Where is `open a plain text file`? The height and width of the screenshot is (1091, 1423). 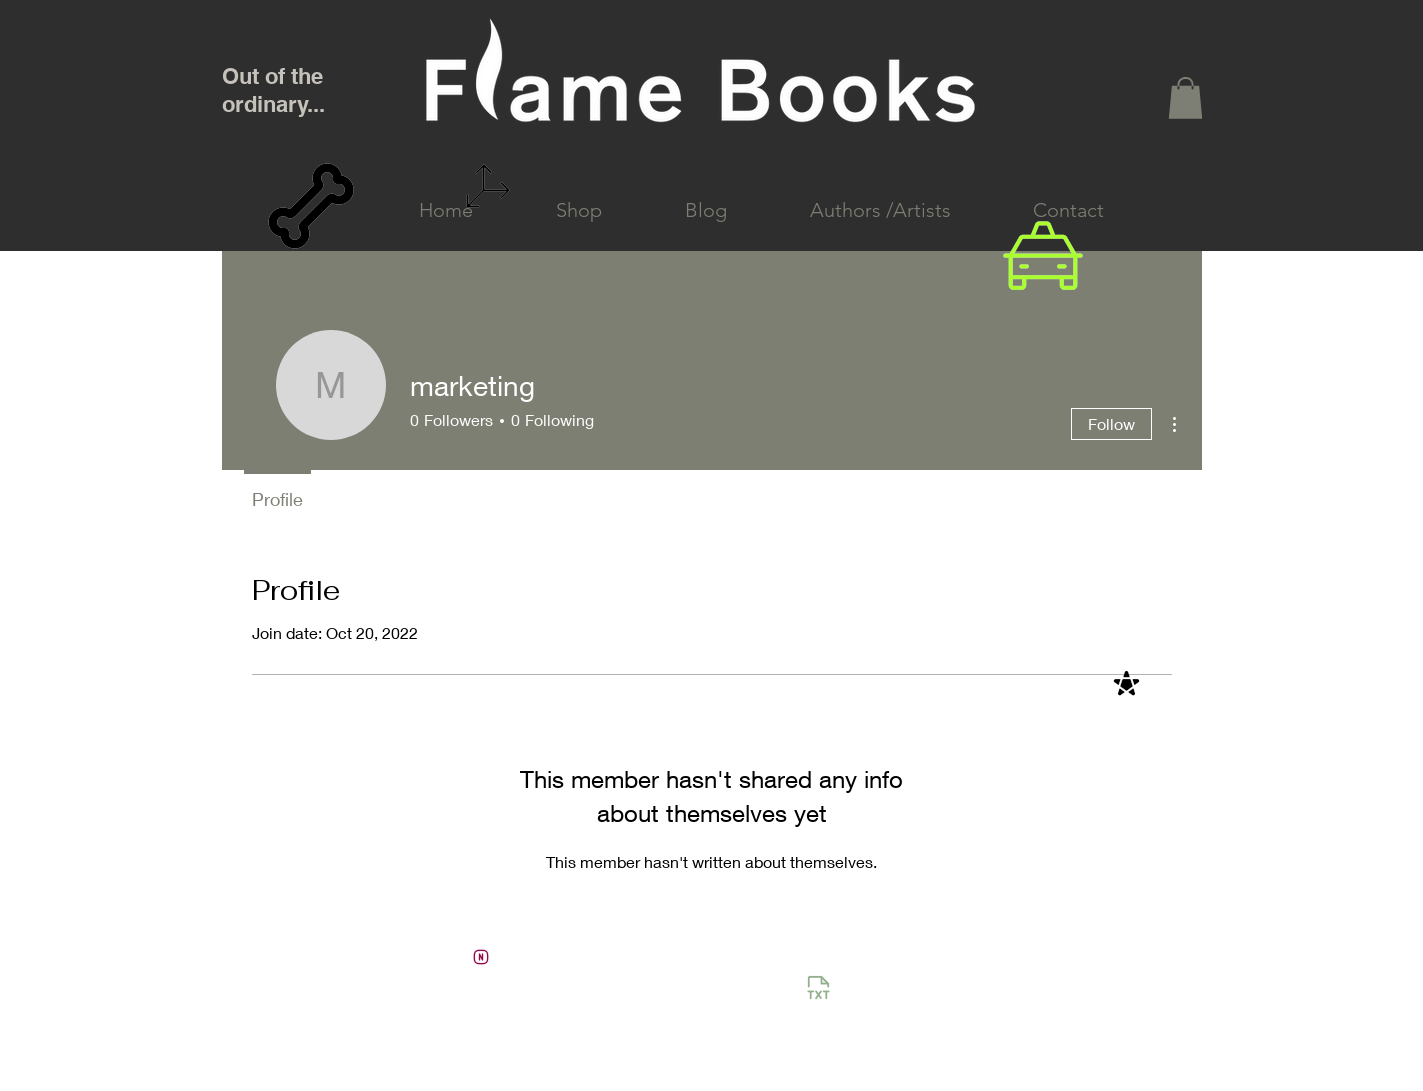
open a plain text file is located at coordinates (818, 988).